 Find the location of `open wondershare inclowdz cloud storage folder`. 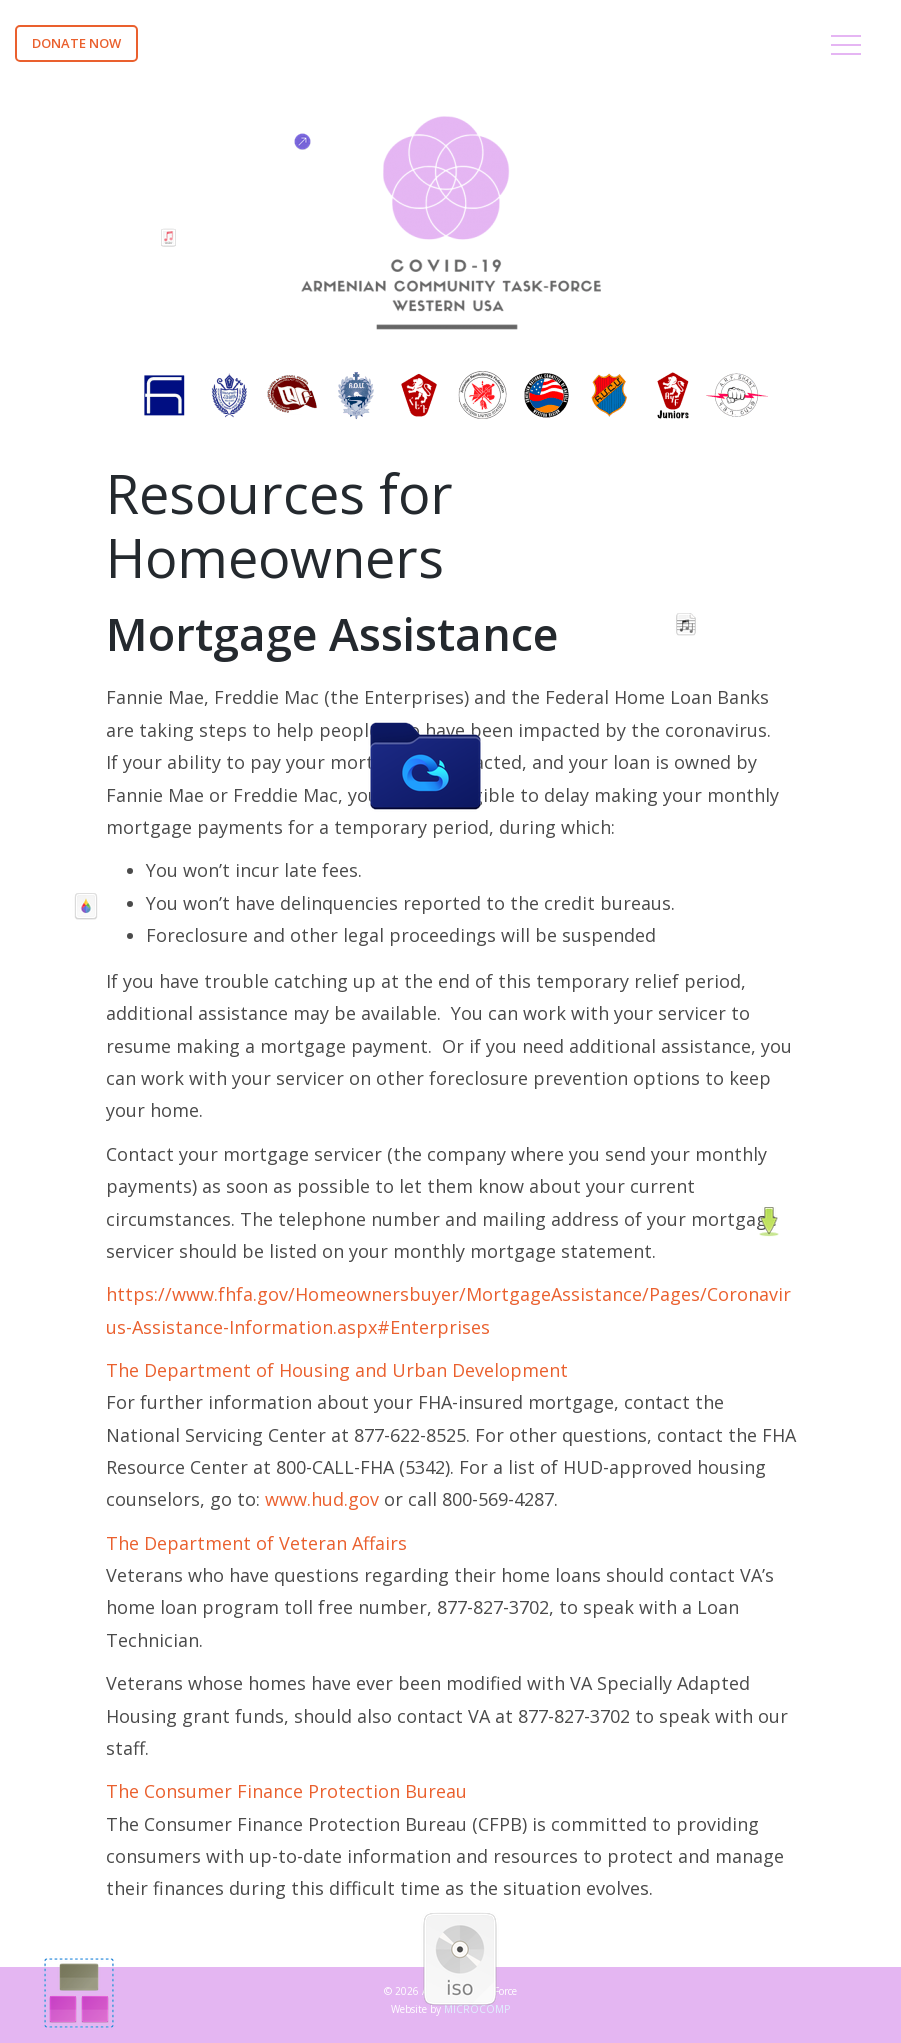

open wondershare inclowdz cloud storage folder is located at coordinates (425, 769).